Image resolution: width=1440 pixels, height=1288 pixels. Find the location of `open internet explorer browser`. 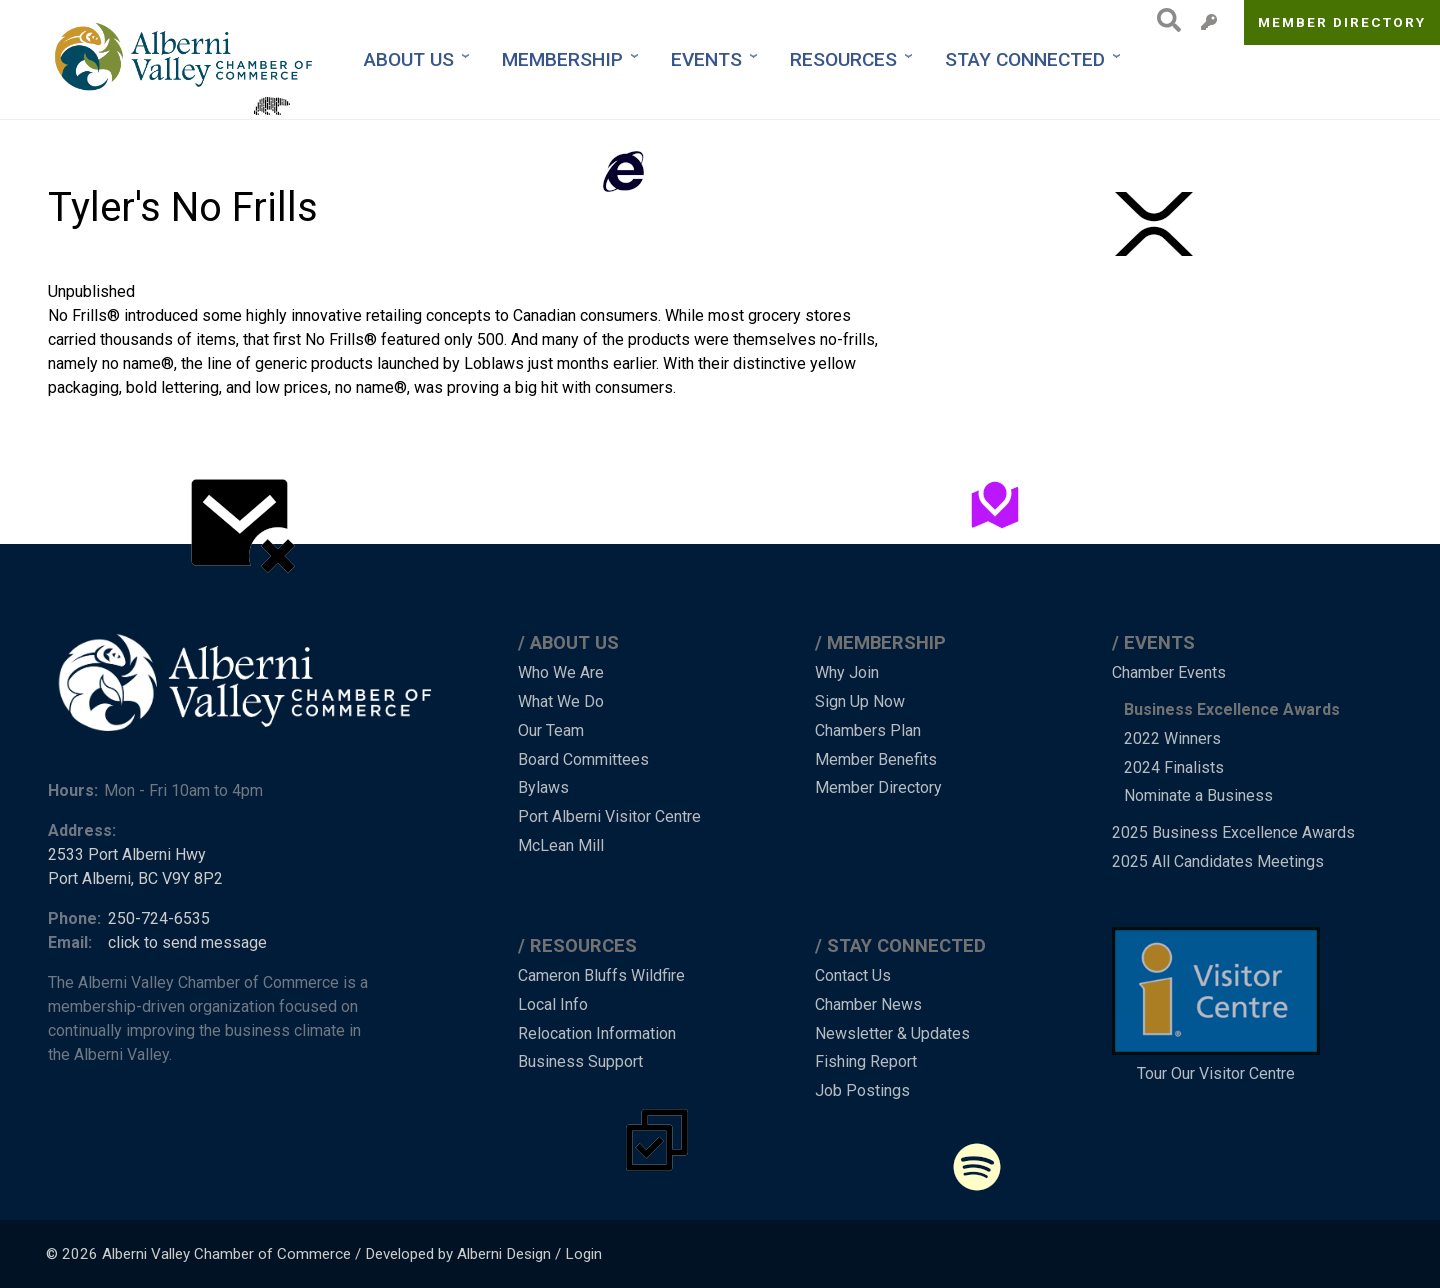

open internet explorer browser is located at coordinates (623, 171).